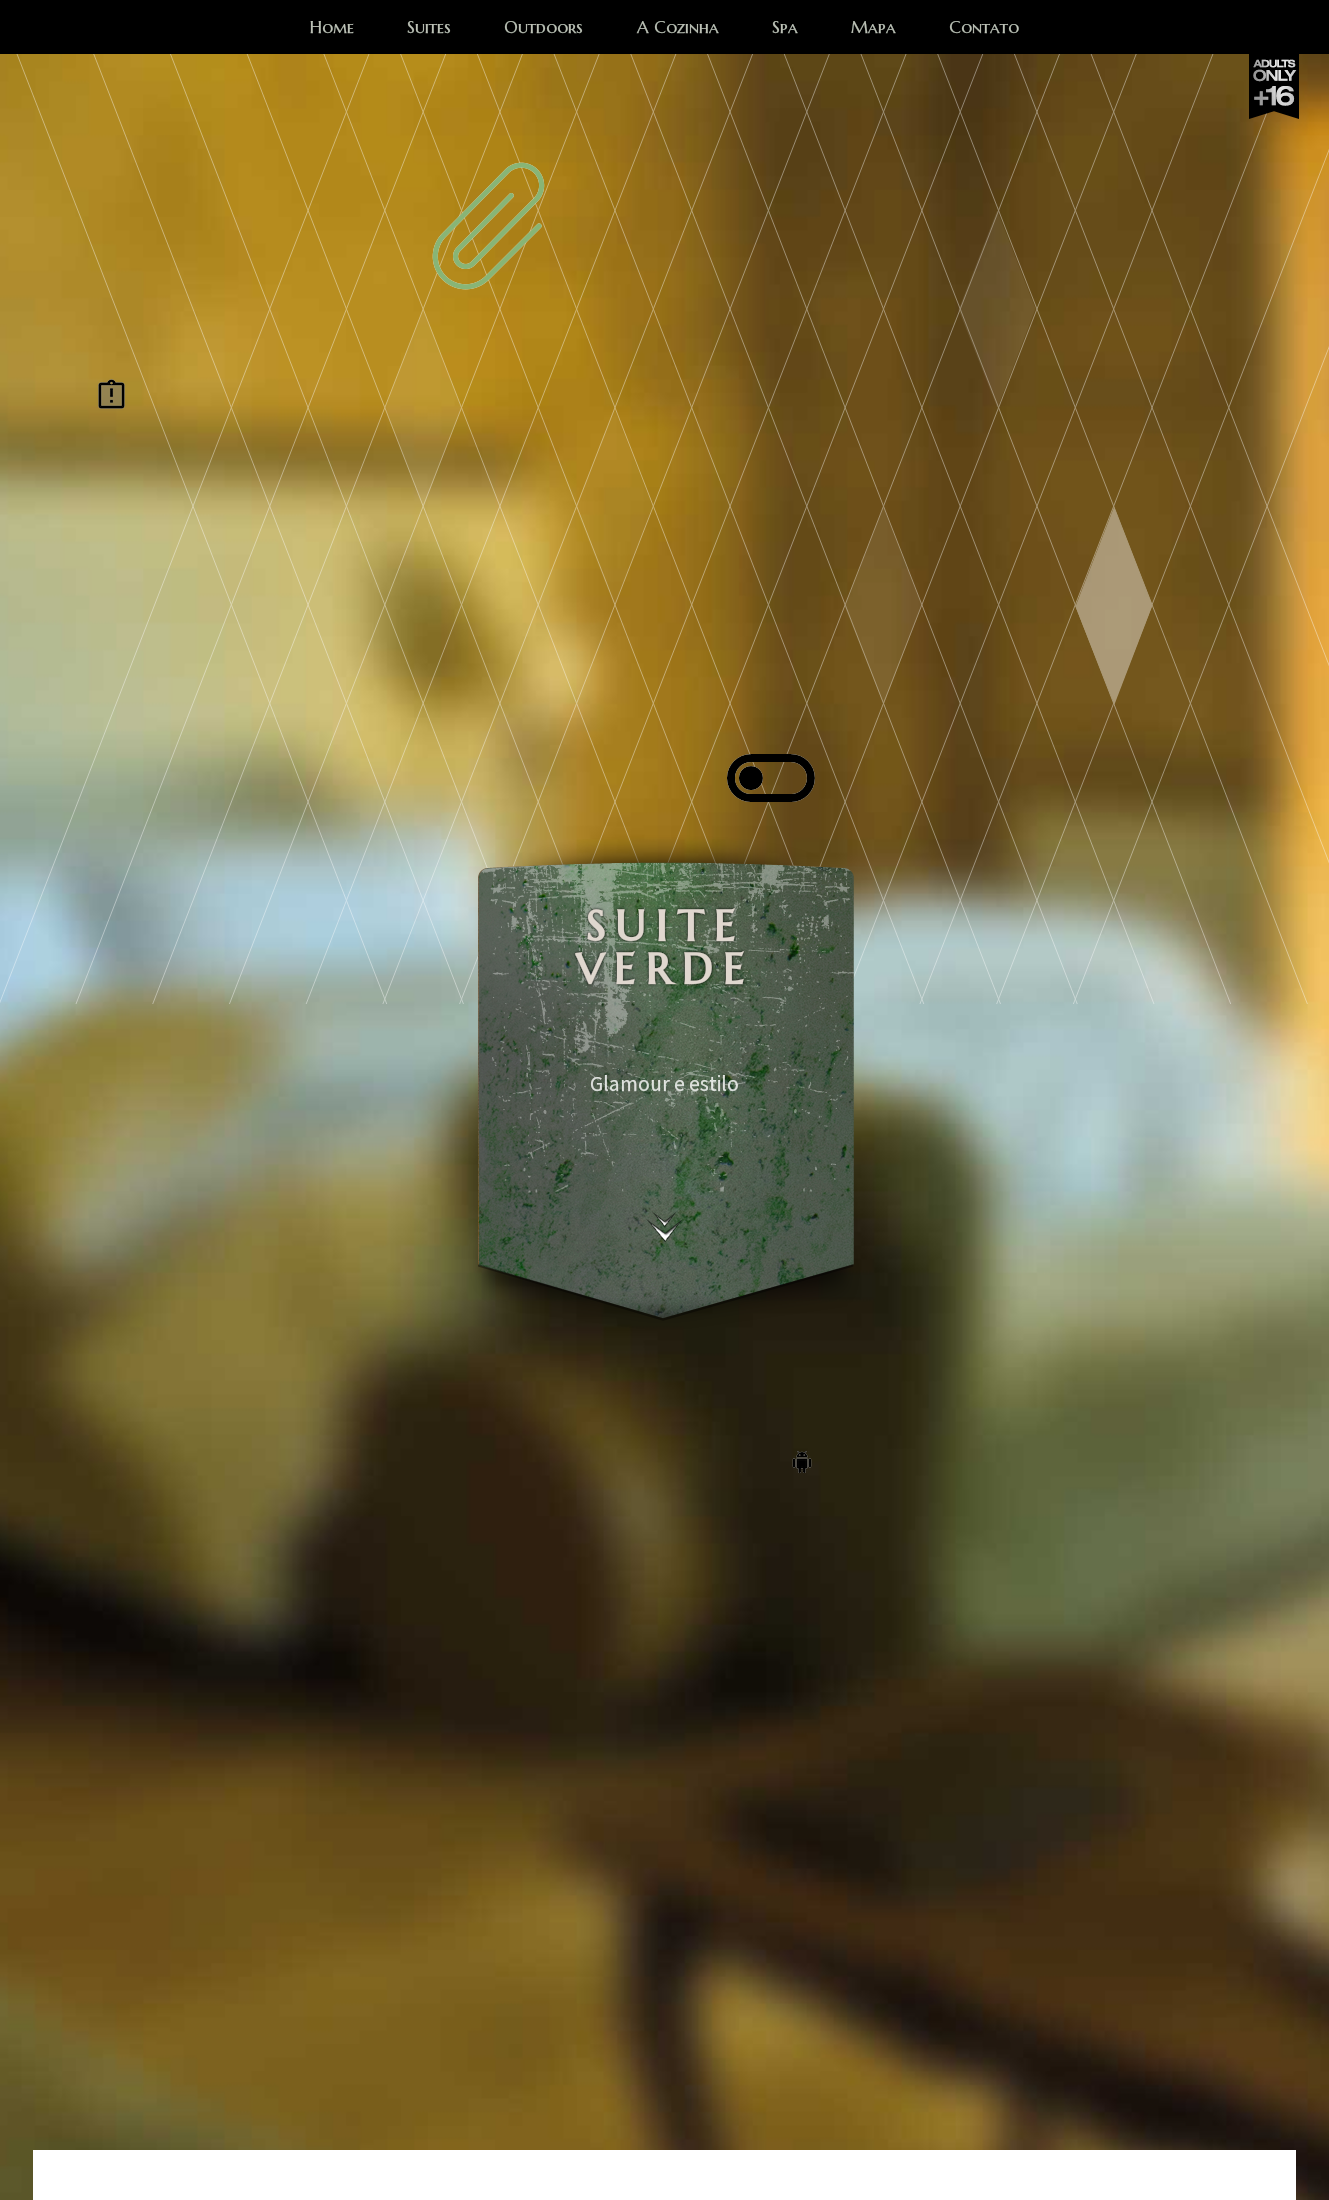  I want to click on android device or operating system indicator, so click(802, 1462).